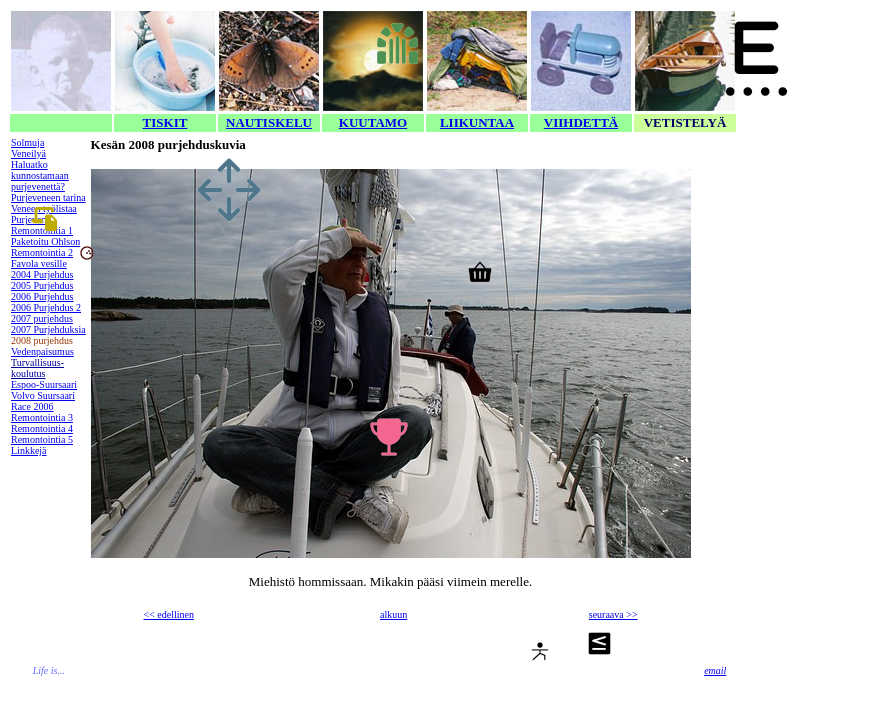 The height and width of the screenshot is (720, 871). Describe the element at coordinates (540, 652) in the screenshot. I see `access tai chi or meditation exercises` at that location.